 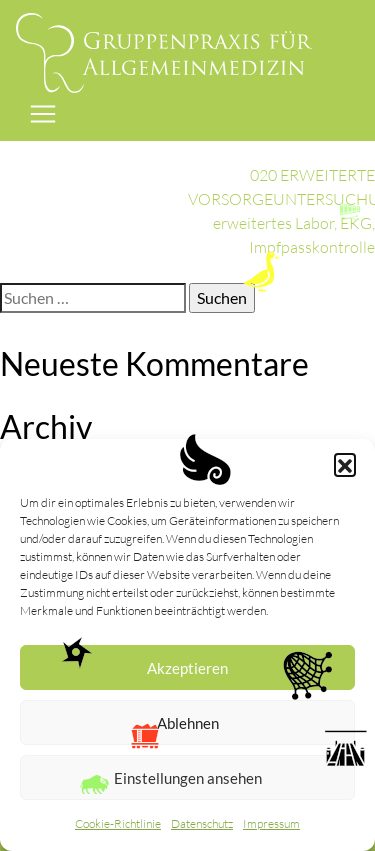 I want to click on indicates coal or mining resources in inventory, so click(x=145, y=735).